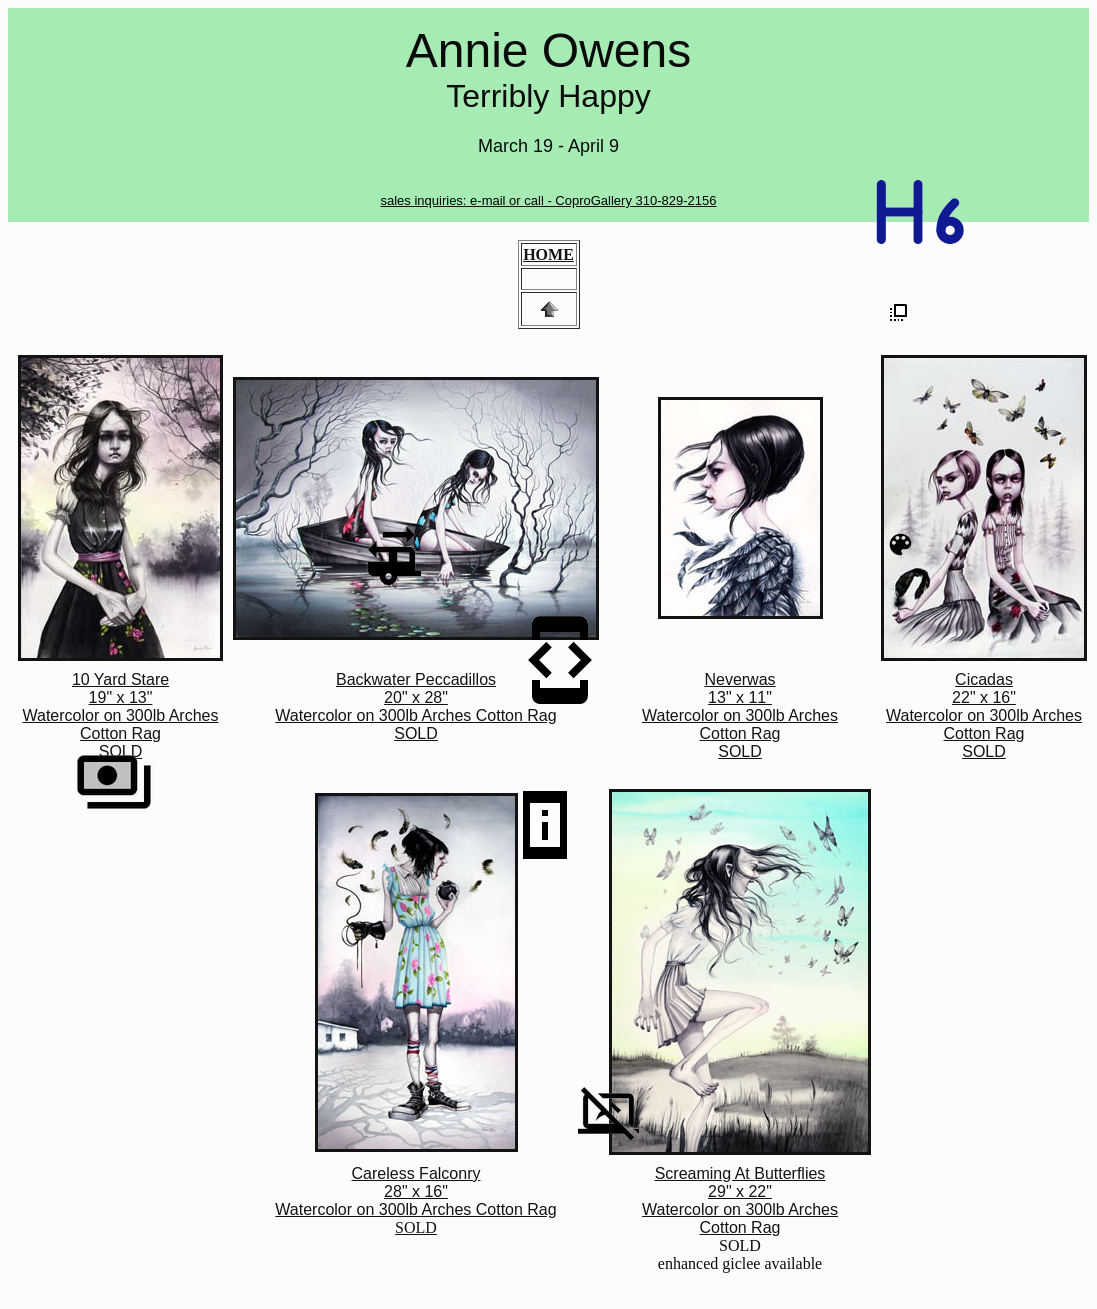 The height and width of the screenshot is (1309, 1097). I want to click on enable developer mode on device, so click(560, 660).